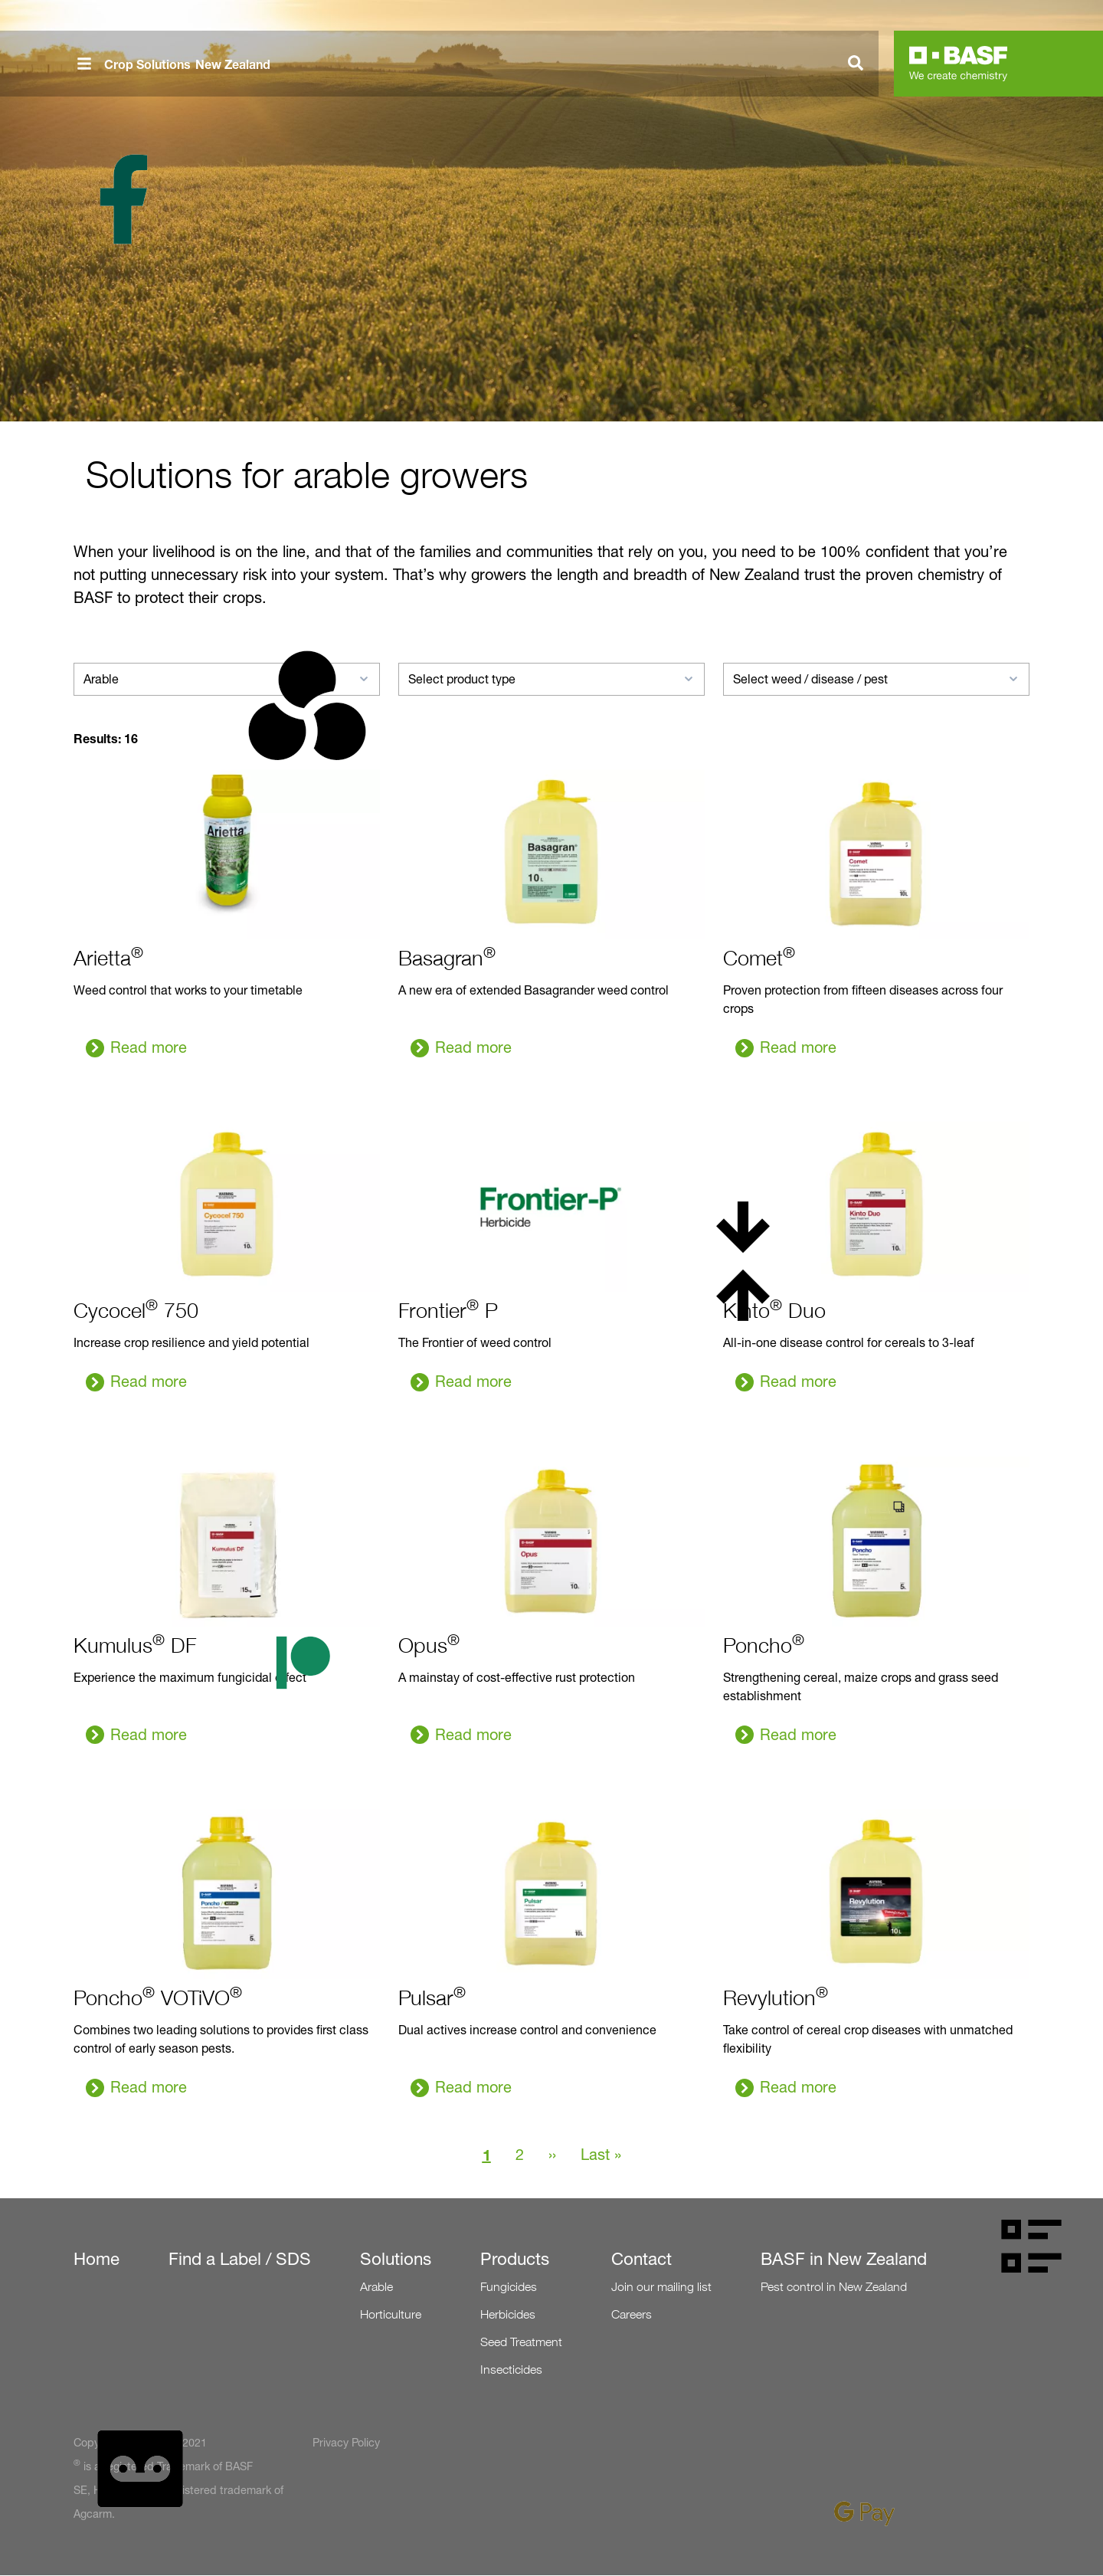 The width and height of the screenshot is (1103, 2576). Describe the element at coordinates (898, 1506) in the screenshot. I see `apply shadow effect to selected element` at that location.